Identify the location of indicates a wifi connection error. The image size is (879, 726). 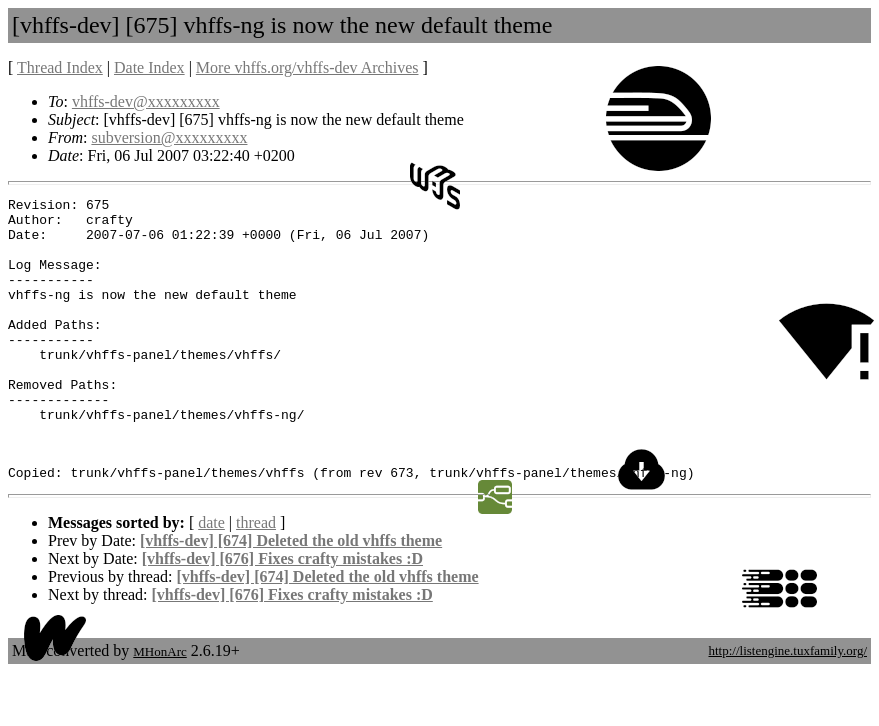
(826, 341).